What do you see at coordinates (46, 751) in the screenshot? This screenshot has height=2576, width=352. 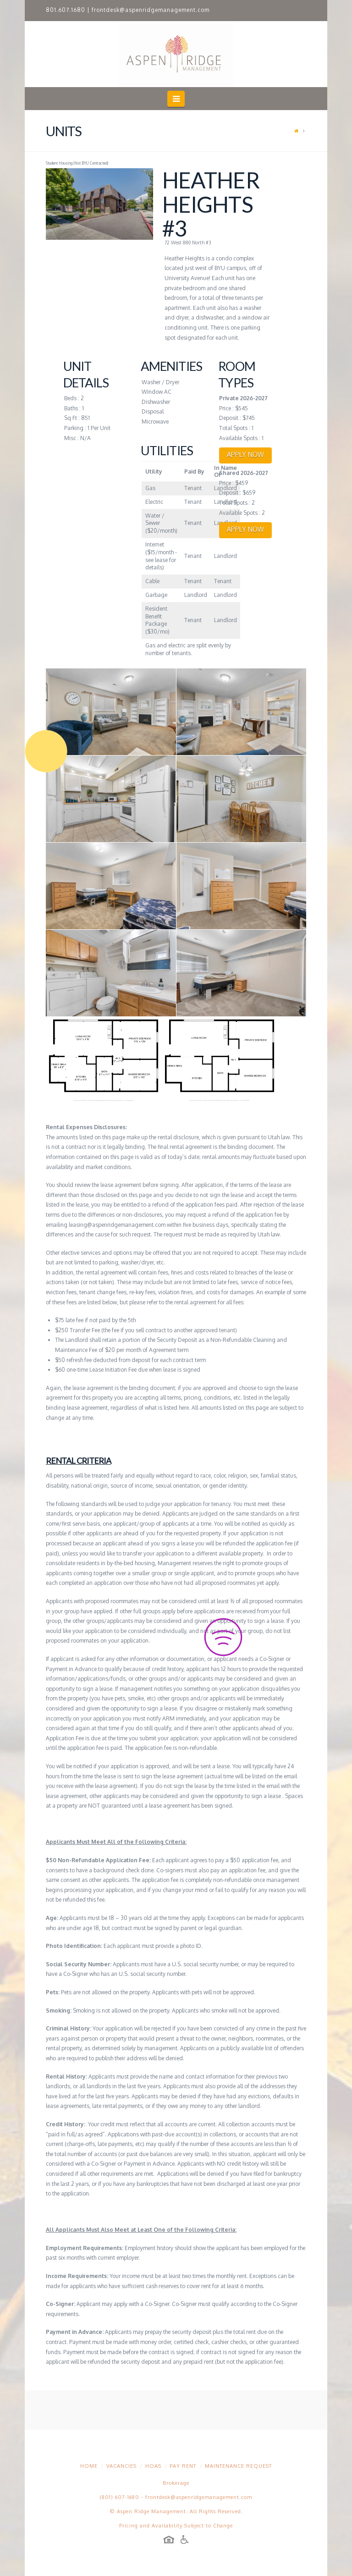 I see `select or mark an item as active` at bounding box center [46, 751].